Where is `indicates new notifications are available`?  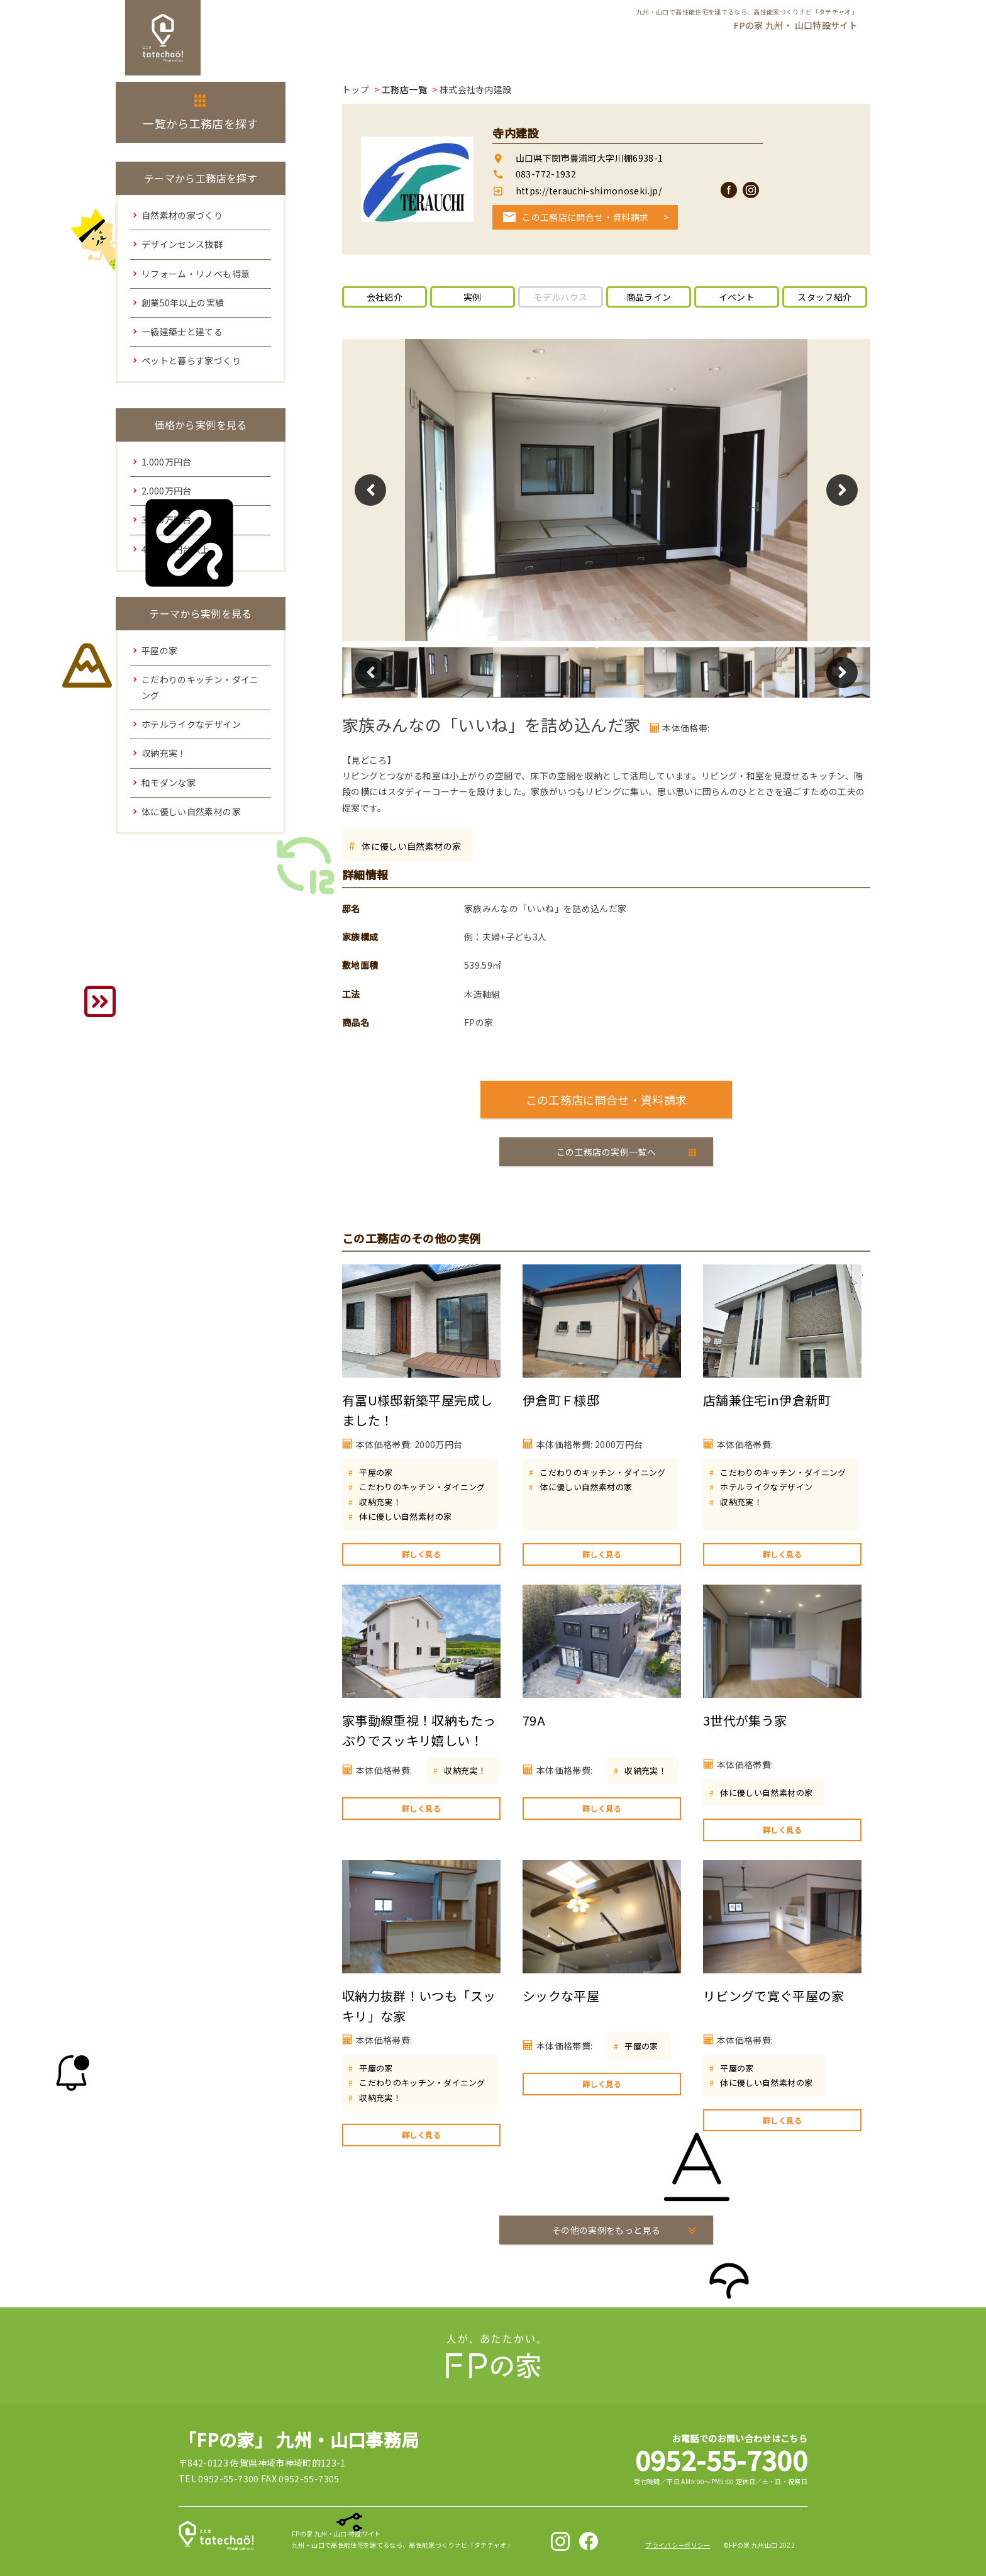
indicates new notifications are available is located at coordinates (71, 2073).